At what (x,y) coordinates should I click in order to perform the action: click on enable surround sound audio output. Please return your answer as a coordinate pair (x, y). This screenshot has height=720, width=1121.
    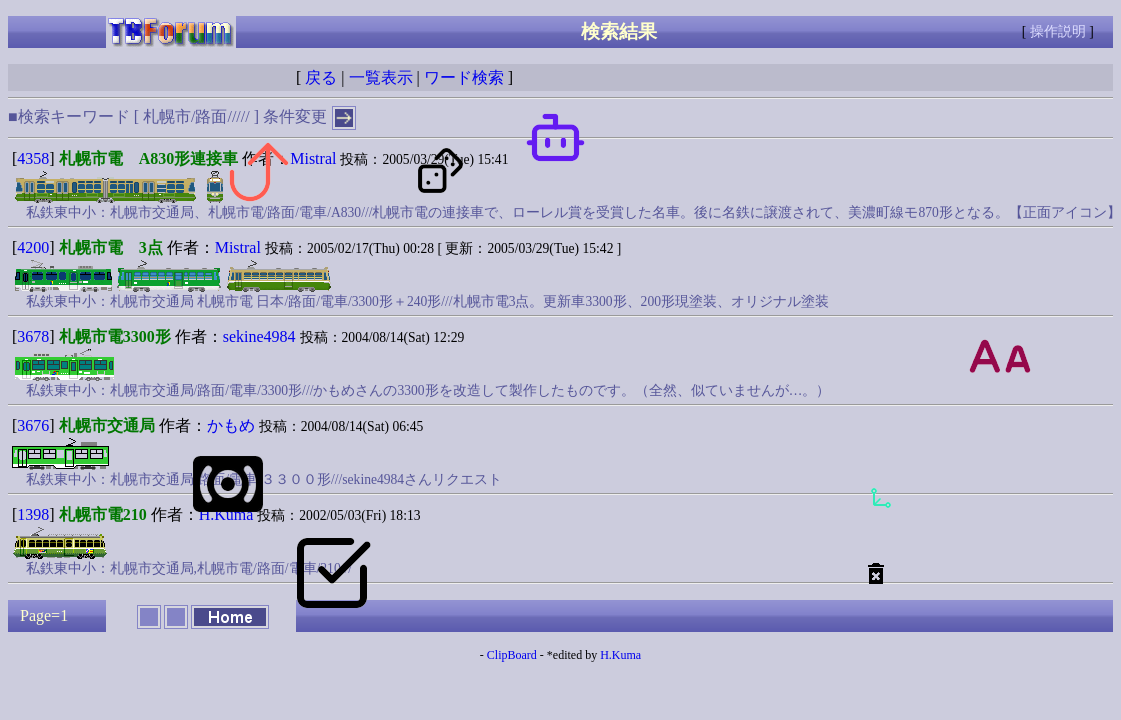
    Looking at the image, I should click on (228, 484).